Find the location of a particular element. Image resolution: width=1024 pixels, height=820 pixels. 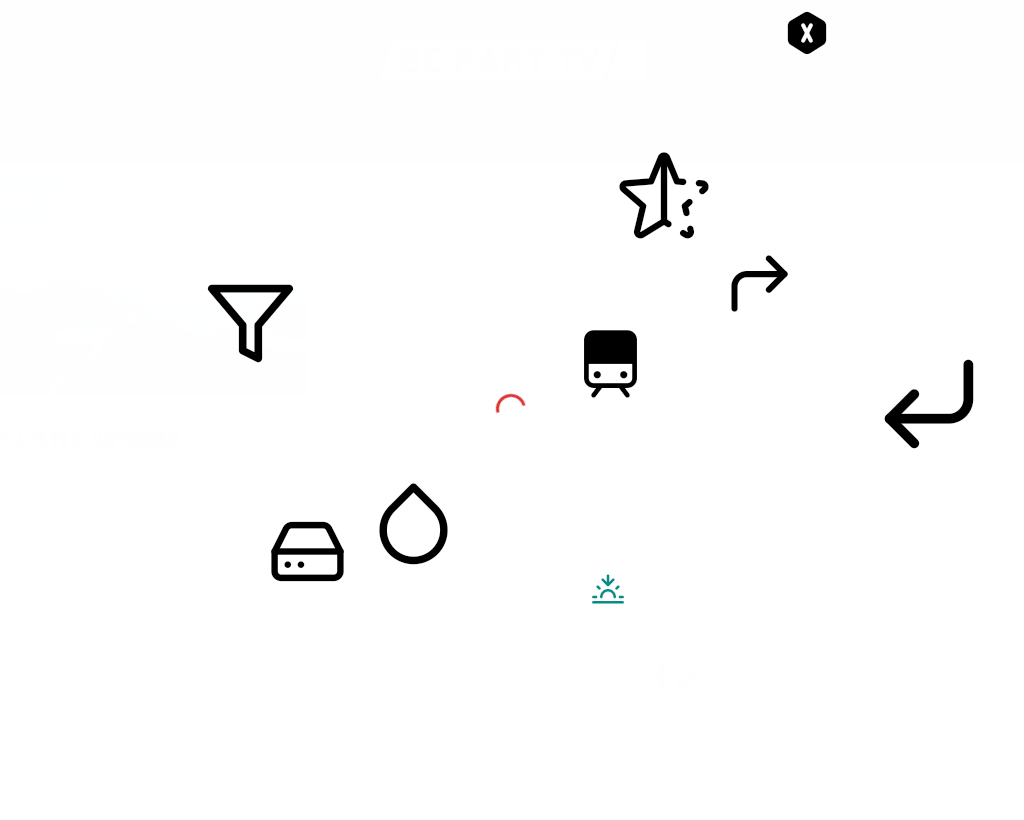

adjust humidity or water settings is located at coordinates (413, 522).